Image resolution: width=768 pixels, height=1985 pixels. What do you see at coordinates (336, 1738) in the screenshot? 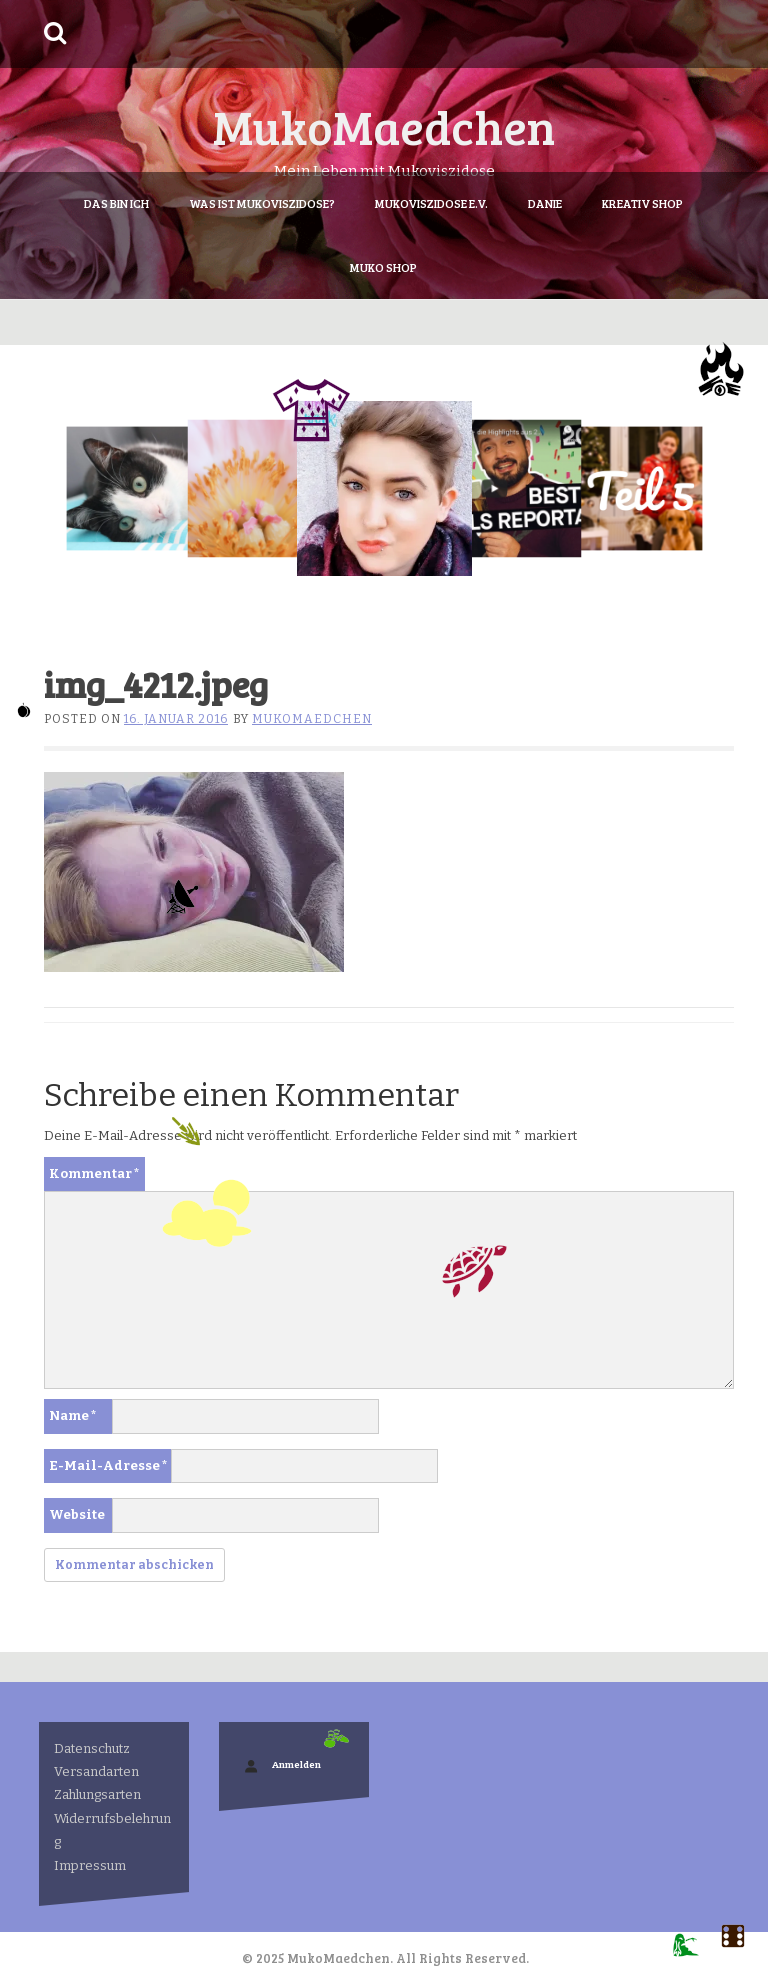
I see `sonic the hedgehog character or game reference` at bounding box center [336, 1738].